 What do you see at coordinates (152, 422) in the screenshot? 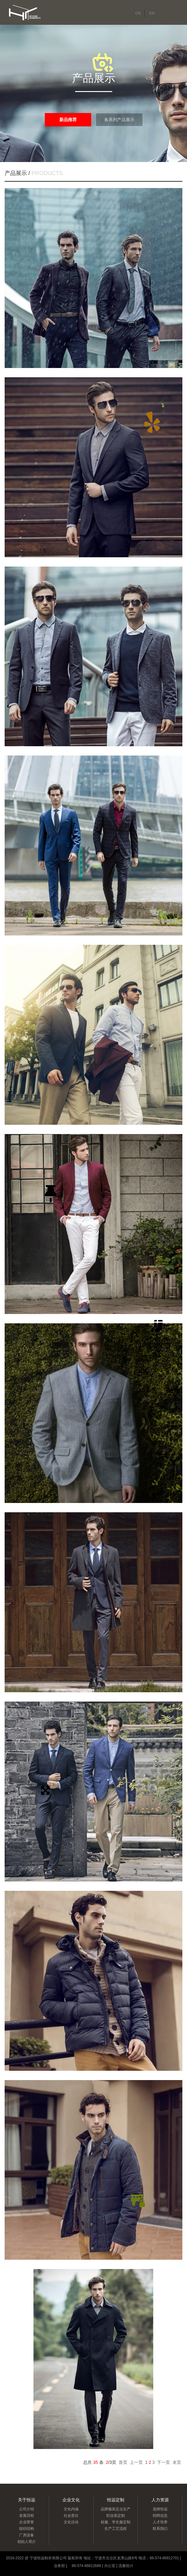
I see `open the yelp app` at bounding box center [152, 422].